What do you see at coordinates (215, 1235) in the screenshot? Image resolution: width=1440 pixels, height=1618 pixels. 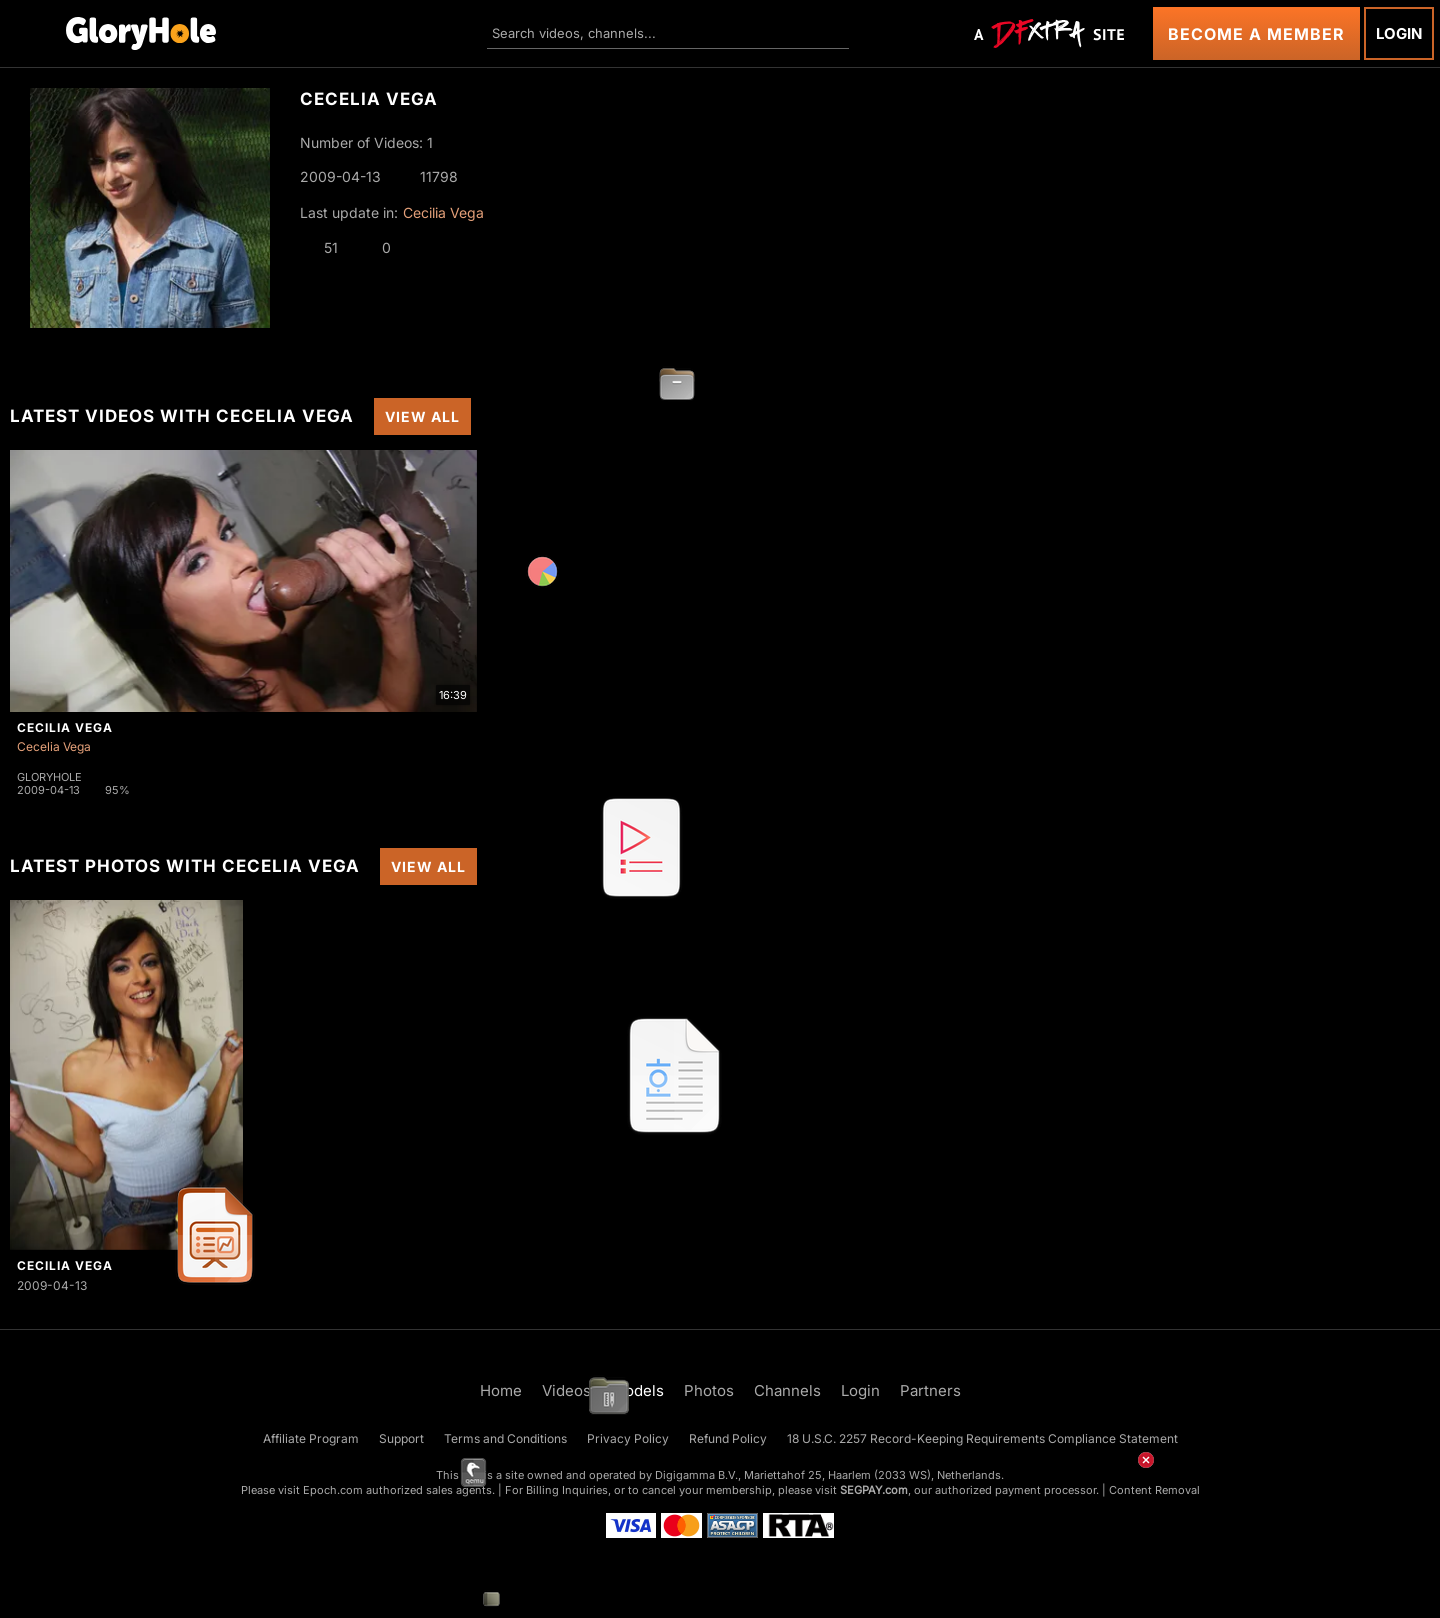 I see `libreoffice impress presentation file` at bounding box center [215, 1235].